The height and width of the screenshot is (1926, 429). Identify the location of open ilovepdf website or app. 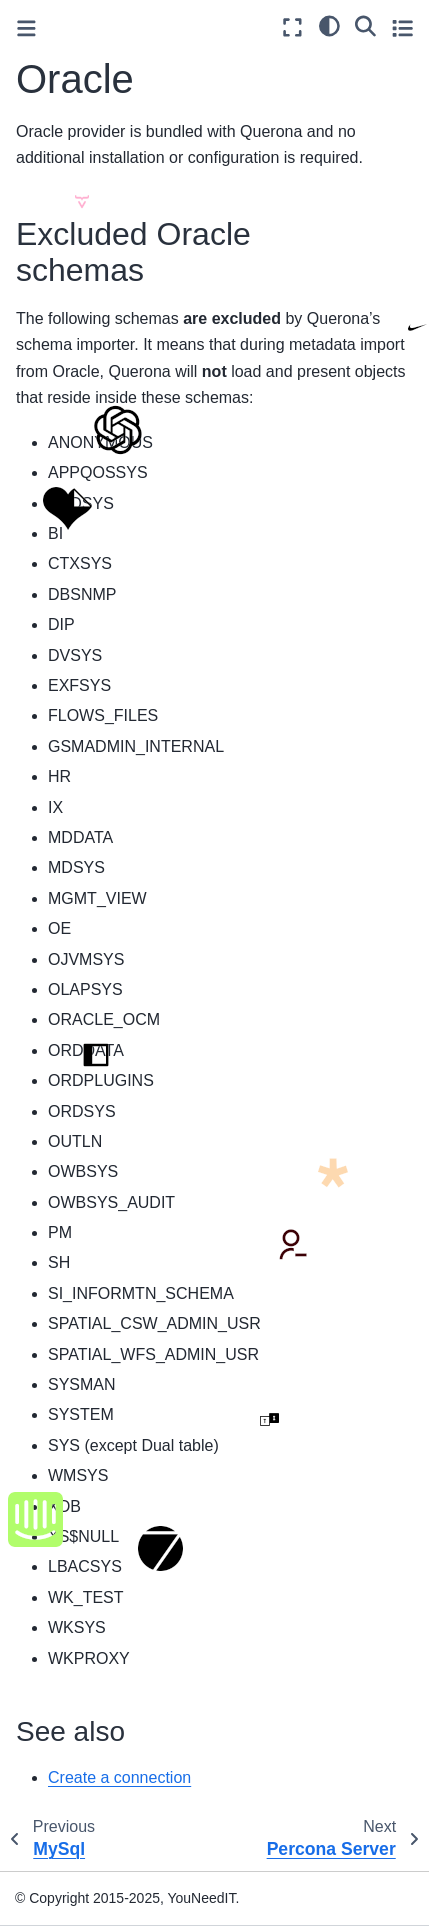
(67, 508).